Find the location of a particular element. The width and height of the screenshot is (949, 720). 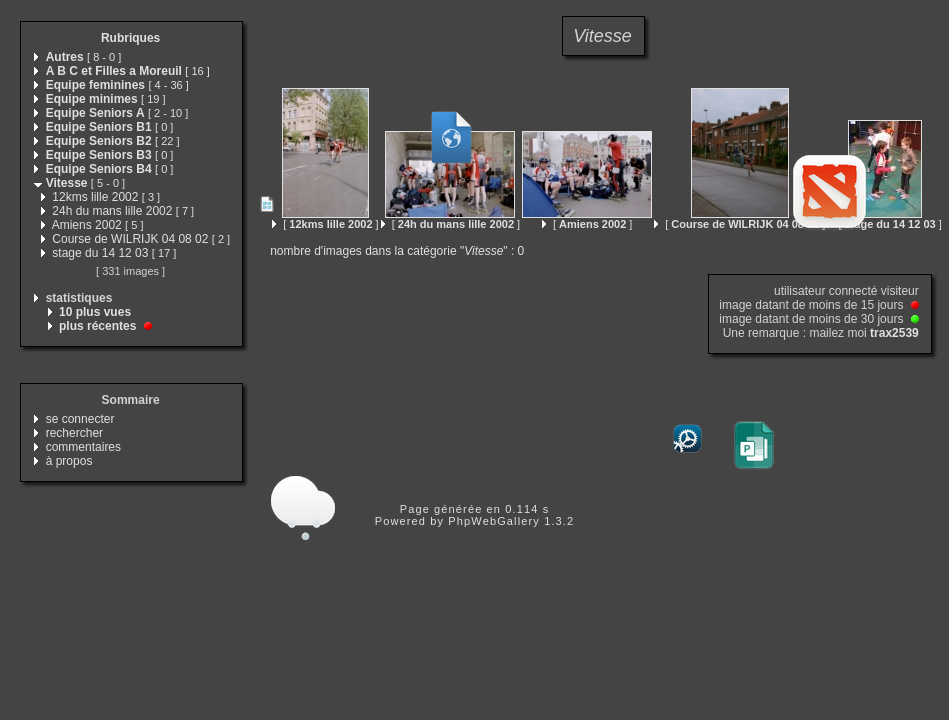

launch Dota 2 game is located at coordinates (829, 191).